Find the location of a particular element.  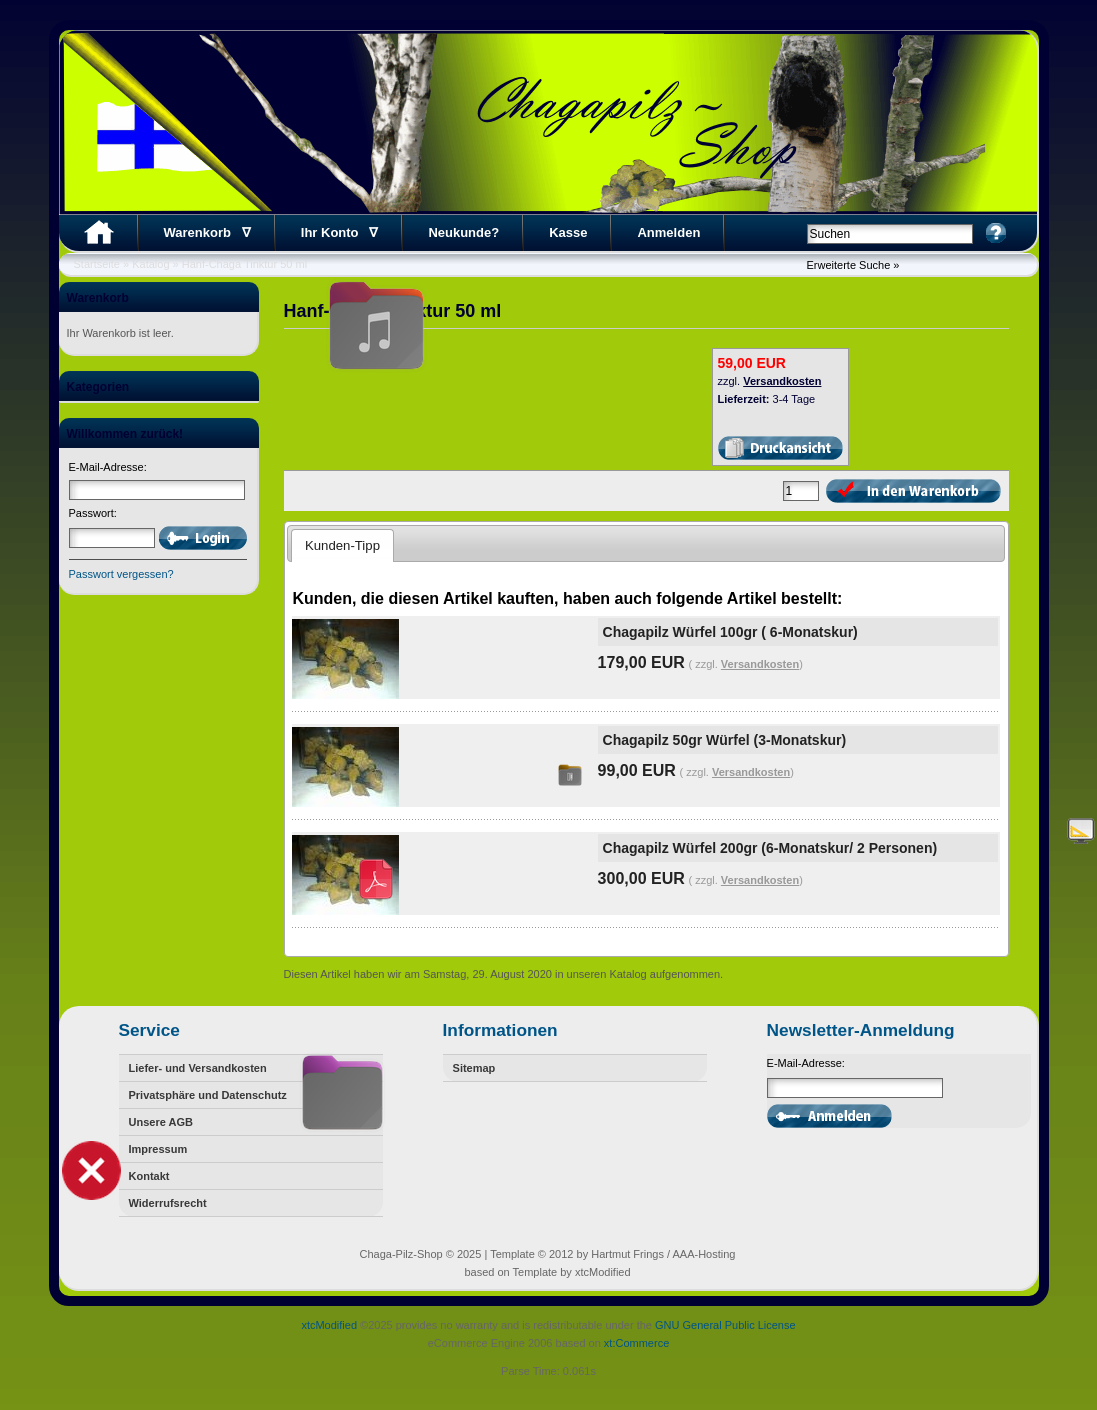

open your music folder is located at coordinates (376, 325).